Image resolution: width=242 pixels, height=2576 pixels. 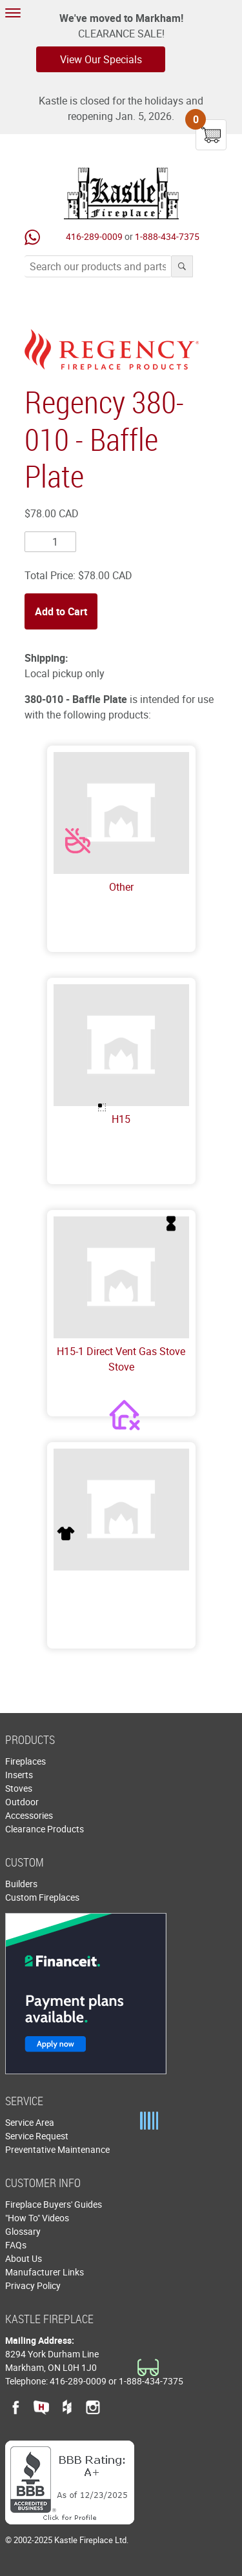 What do you see at coordinates (148, 2368) in the screenshot?
I see `toggle sunglasses or eyewear filter` at bounding box center [148, 2368].